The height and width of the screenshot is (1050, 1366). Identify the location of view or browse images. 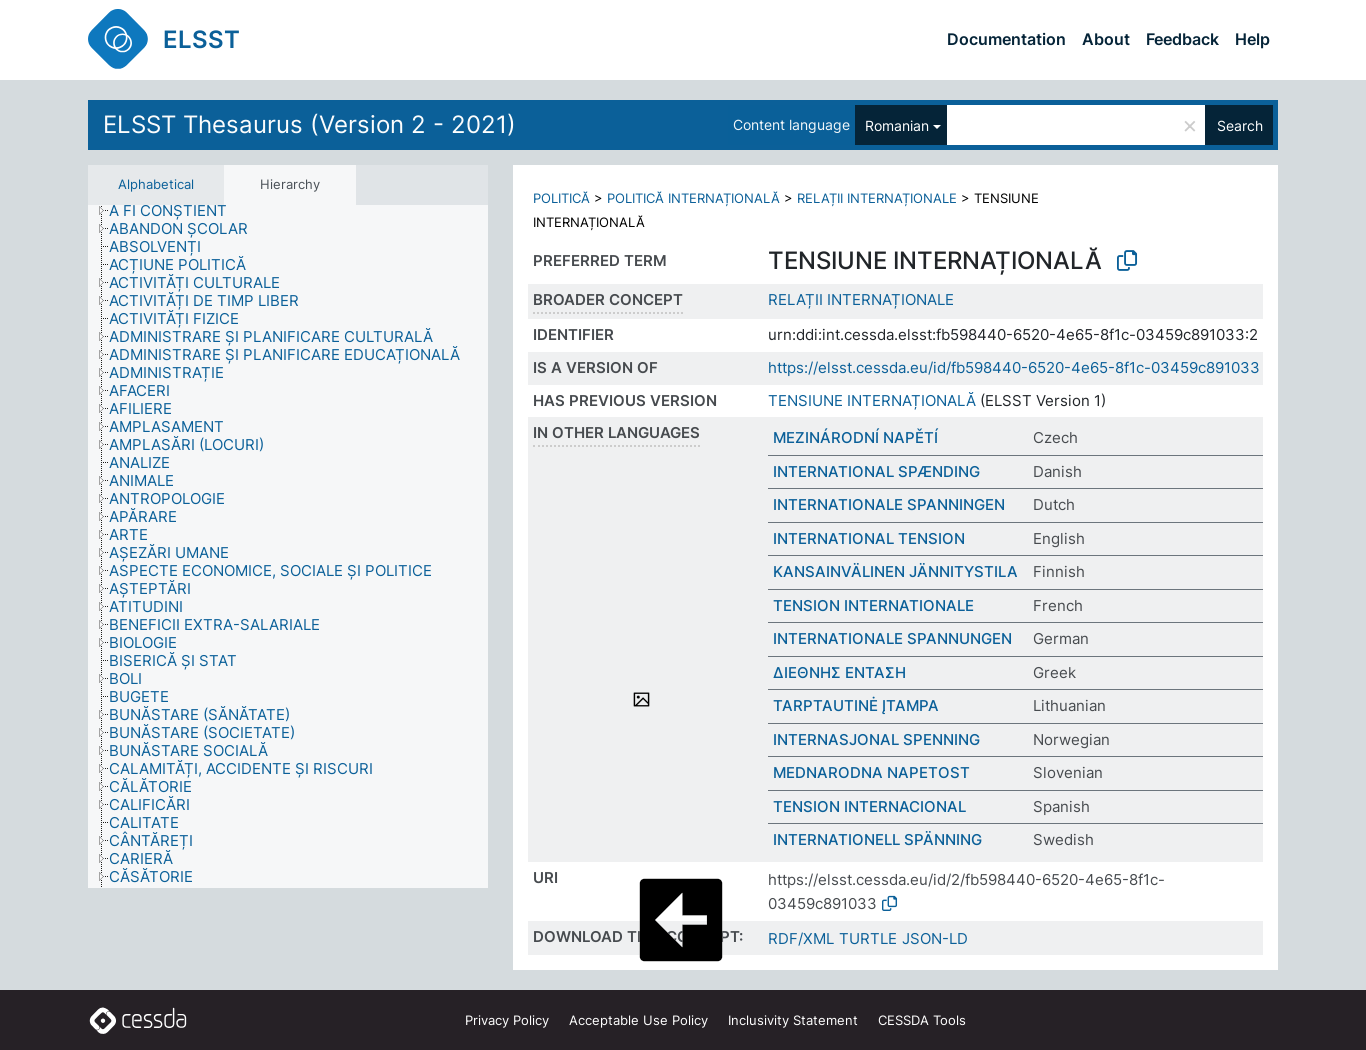
(641, 699).